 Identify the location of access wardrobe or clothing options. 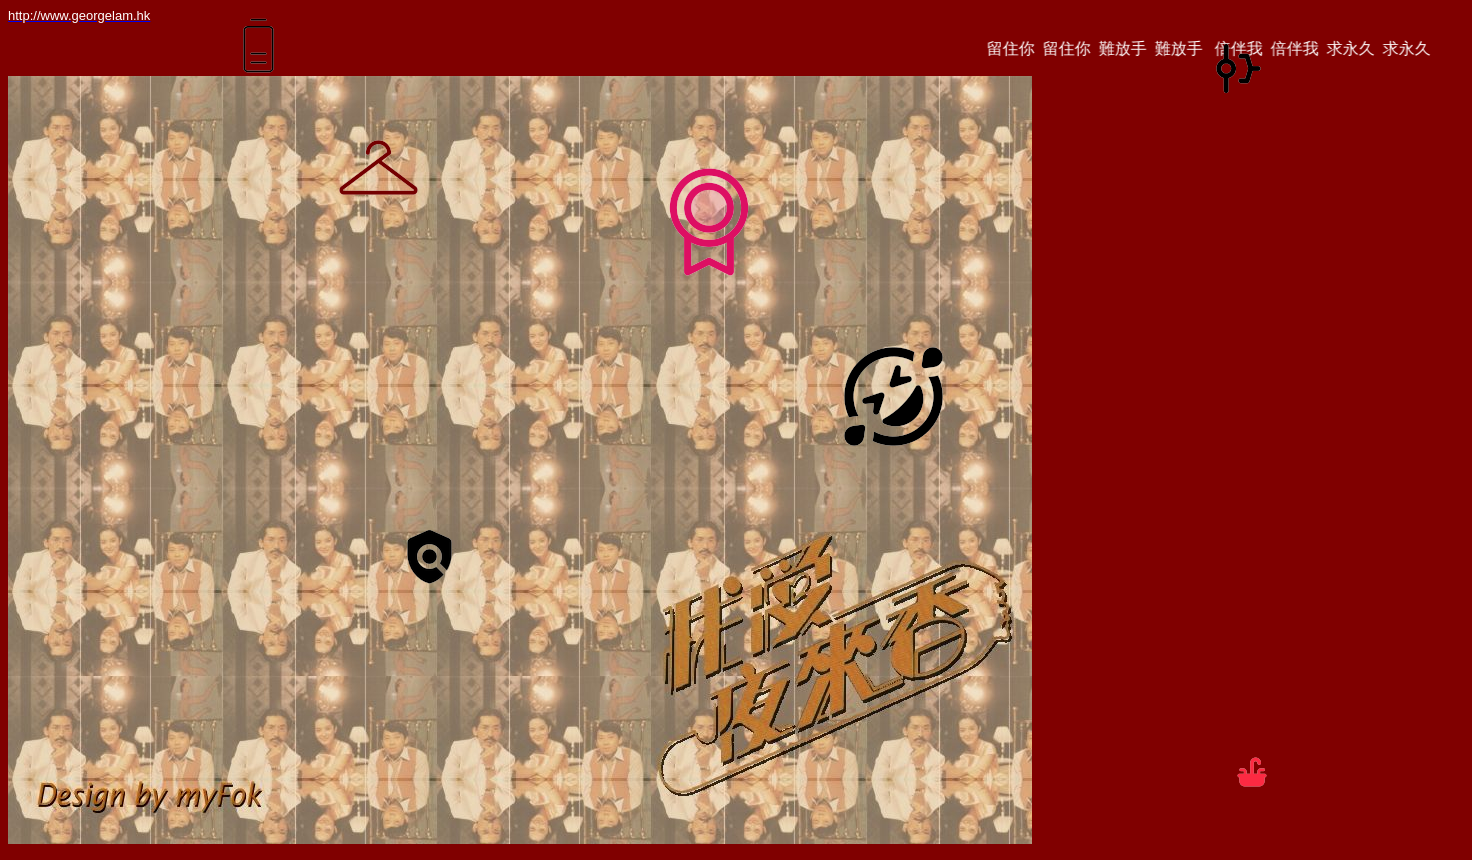
(378, 171).